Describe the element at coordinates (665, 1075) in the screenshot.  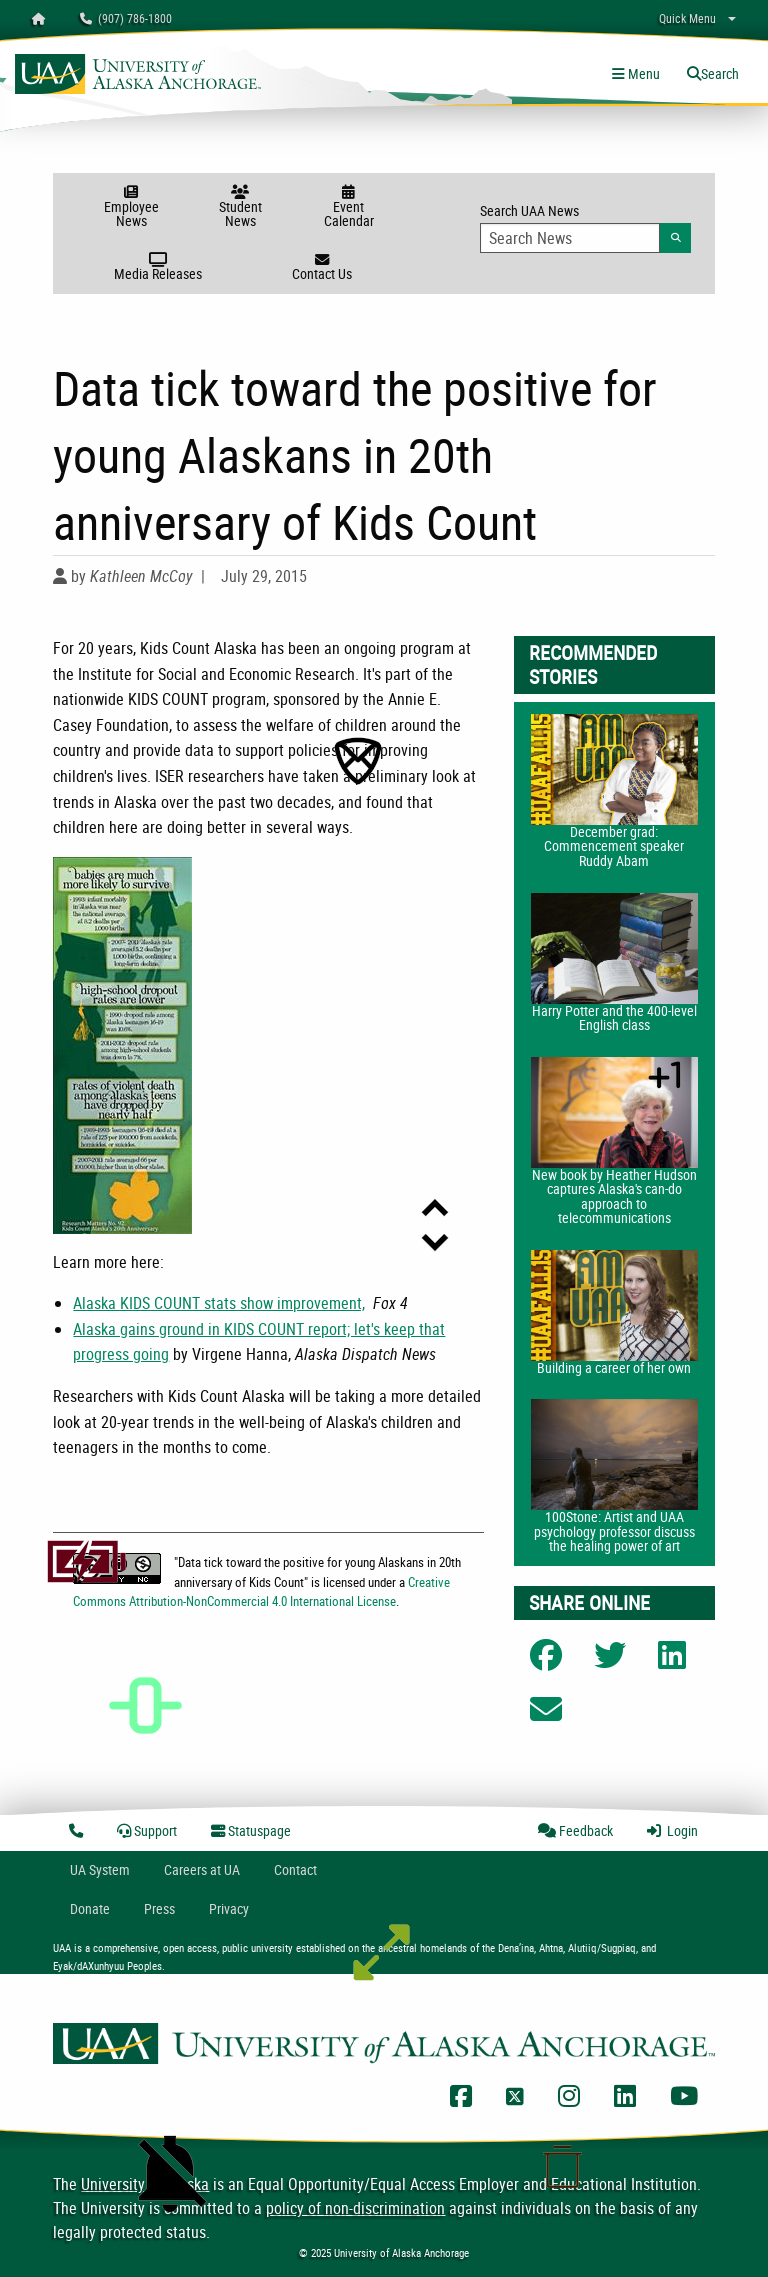
I see `add one to a count or quantity` at that location.